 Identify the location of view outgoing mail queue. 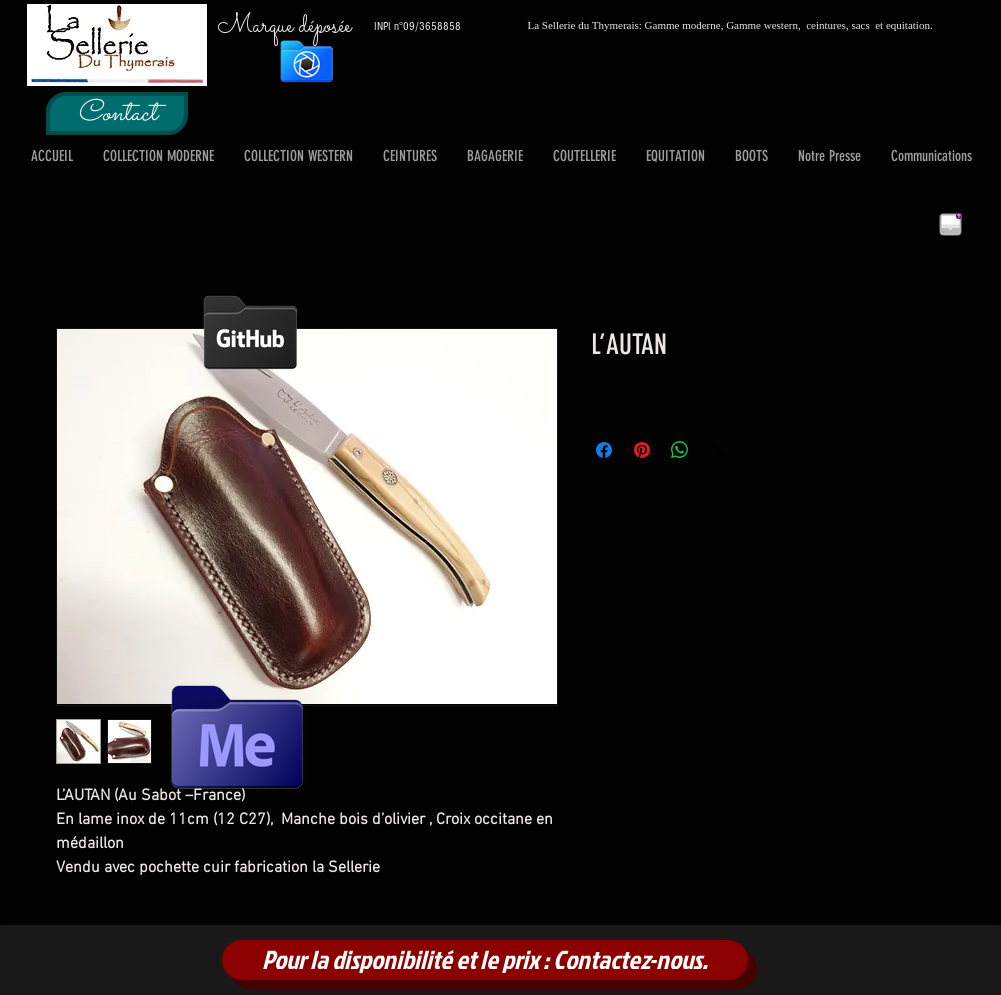
(950, 224).